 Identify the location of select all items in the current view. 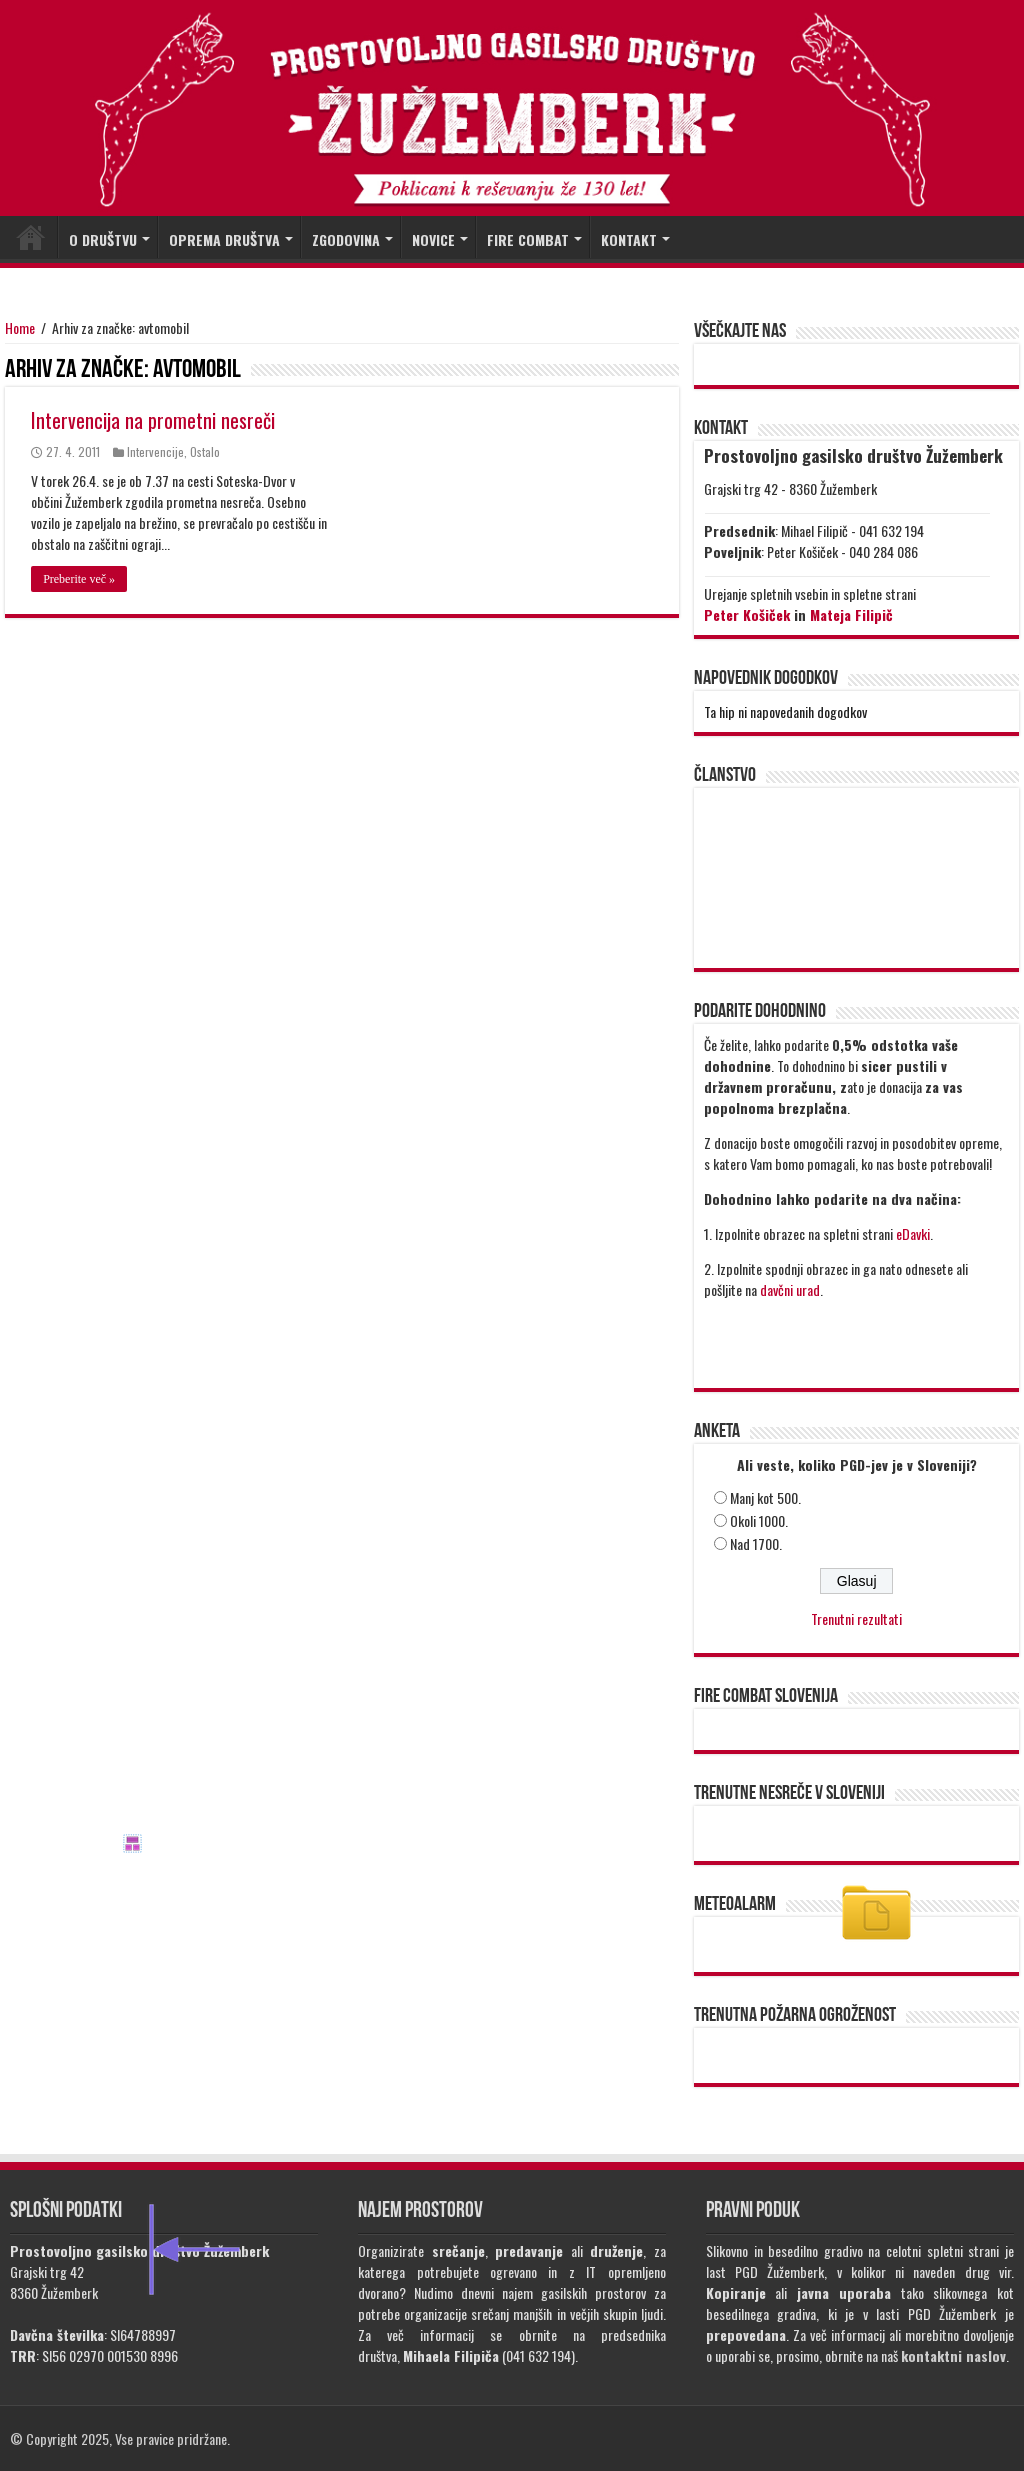
(132, 1843).